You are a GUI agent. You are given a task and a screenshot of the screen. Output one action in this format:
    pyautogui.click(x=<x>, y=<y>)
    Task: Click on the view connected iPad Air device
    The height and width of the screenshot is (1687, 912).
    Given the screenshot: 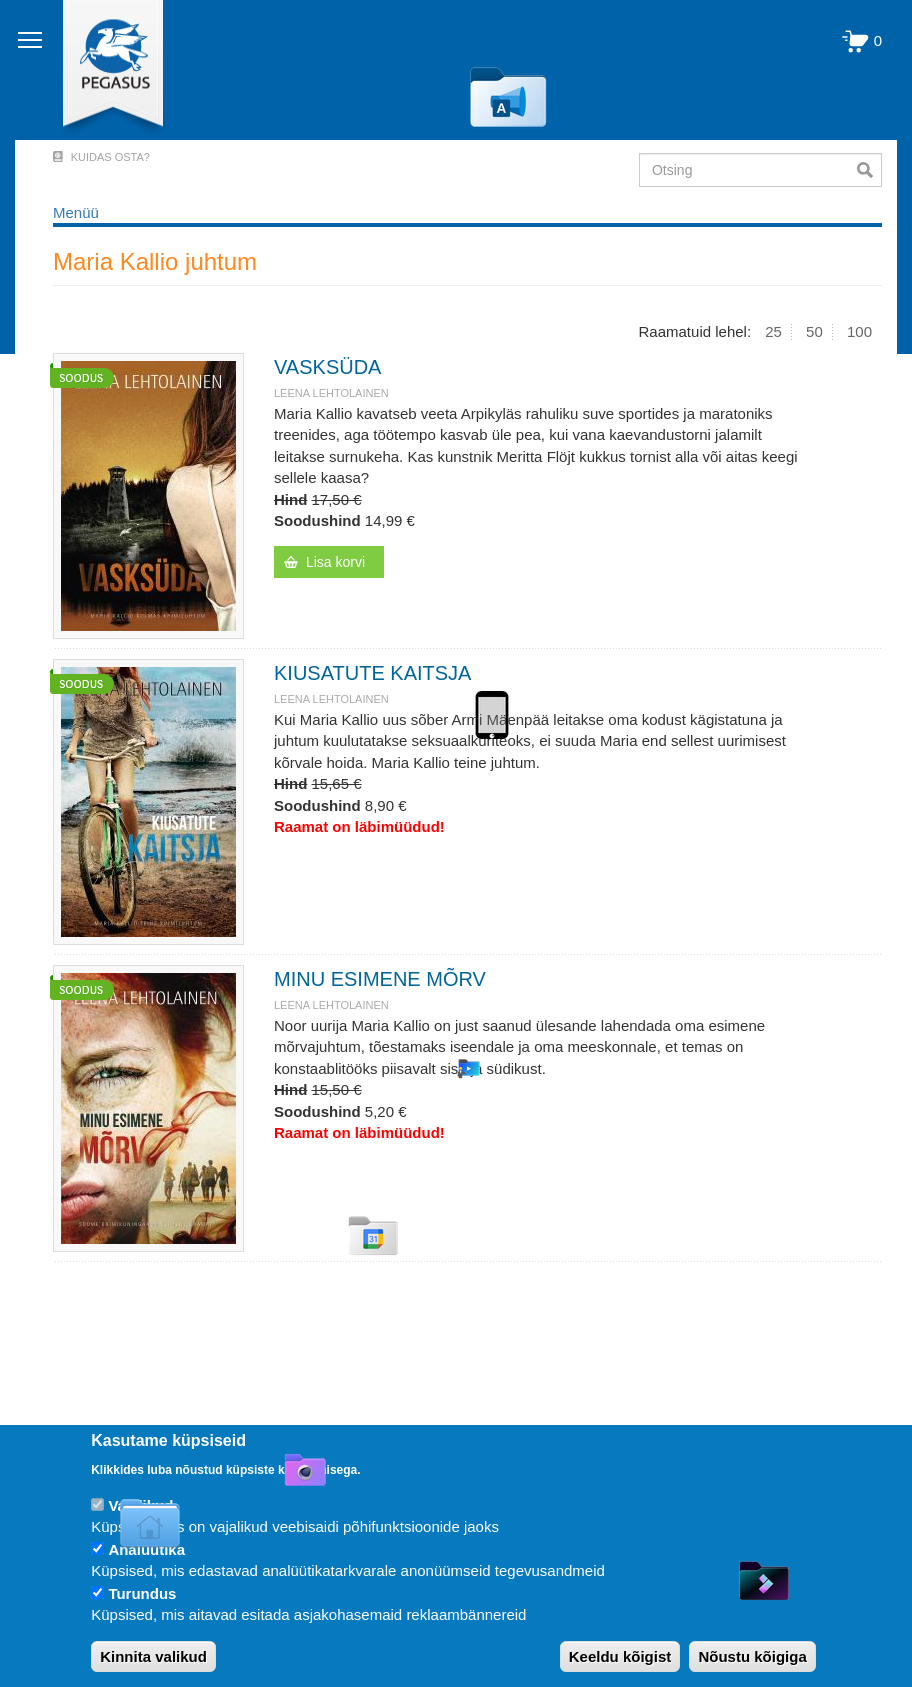 What is the action you would take?
    pyautogui.click(x=492, y=715)
    